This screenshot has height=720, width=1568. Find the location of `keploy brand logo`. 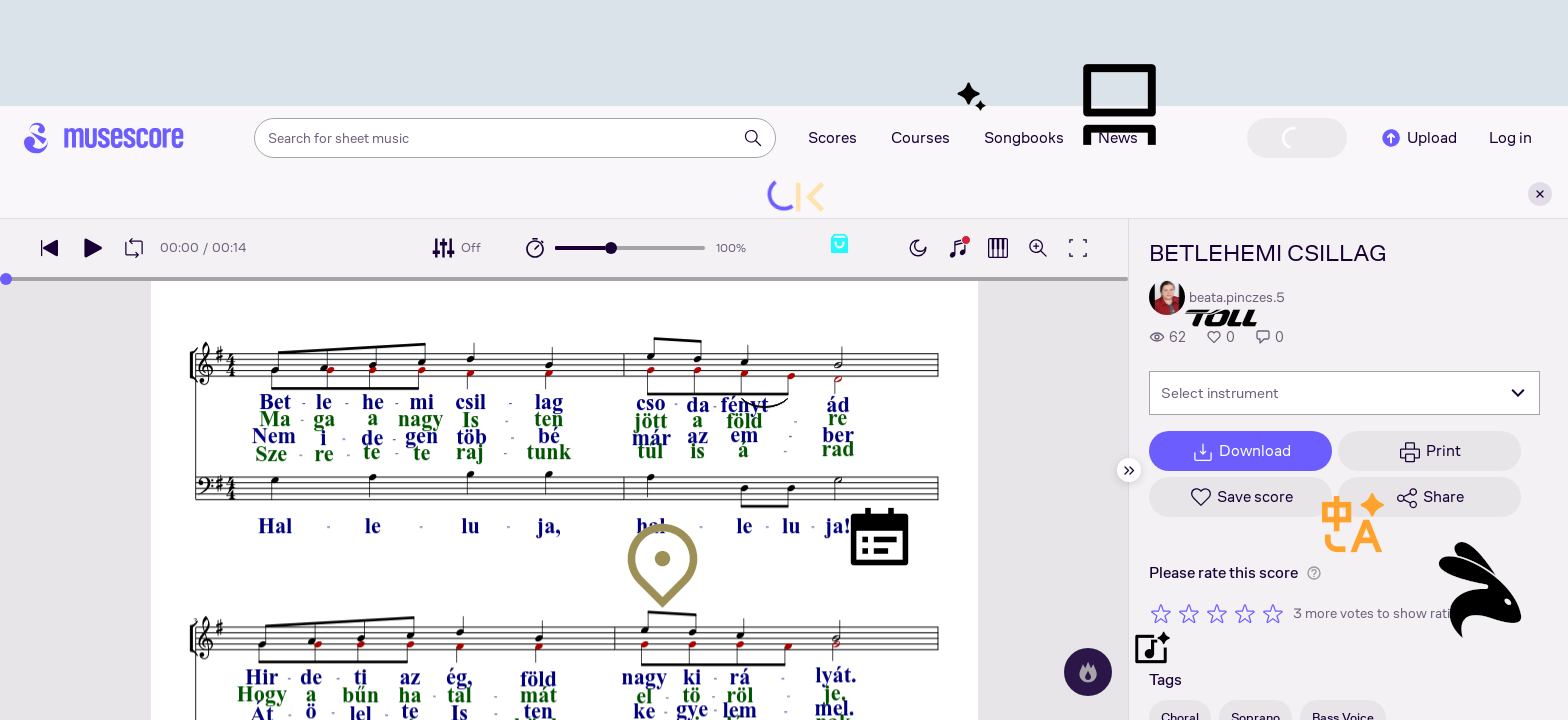

keploy brand logo is located at coordinates (1480, 590).